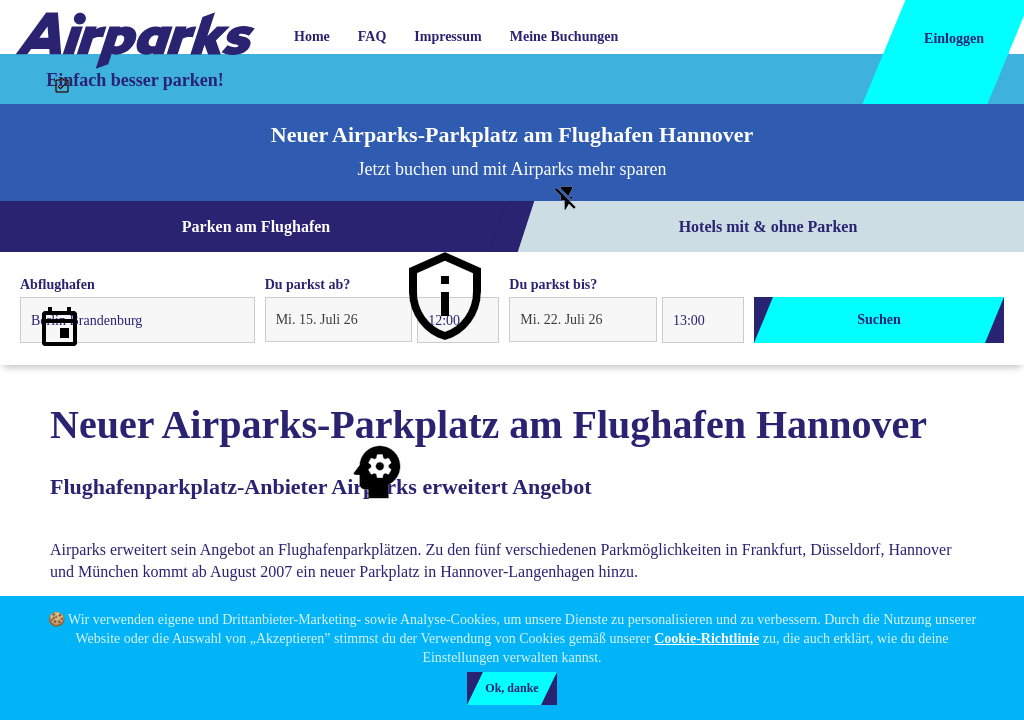 This screenshot has height=720, width=1024. Describe the element at coordinates (445, 296) in the screenshot. I see `view privacy policy or security information` at that location.